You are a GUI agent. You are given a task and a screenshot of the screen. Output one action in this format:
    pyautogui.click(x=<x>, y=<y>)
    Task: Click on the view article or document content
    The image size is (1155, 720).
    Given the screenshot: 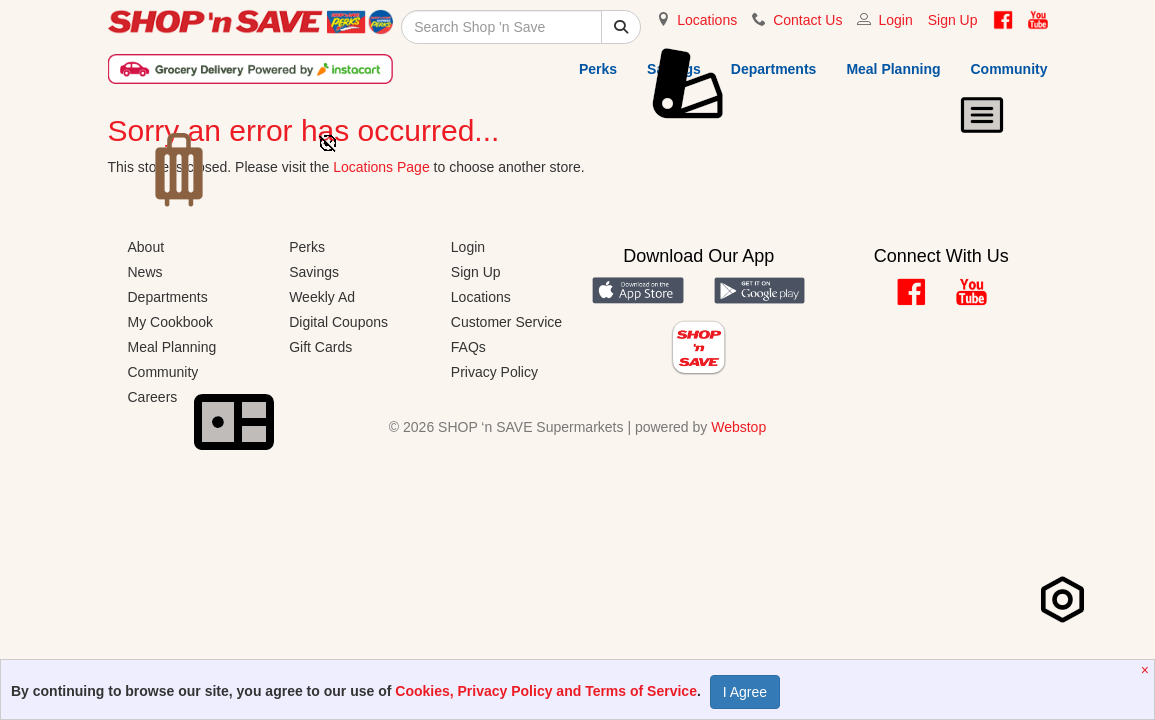 What is the action you would take?
    pyautogui.click(x=982, y=115)
    